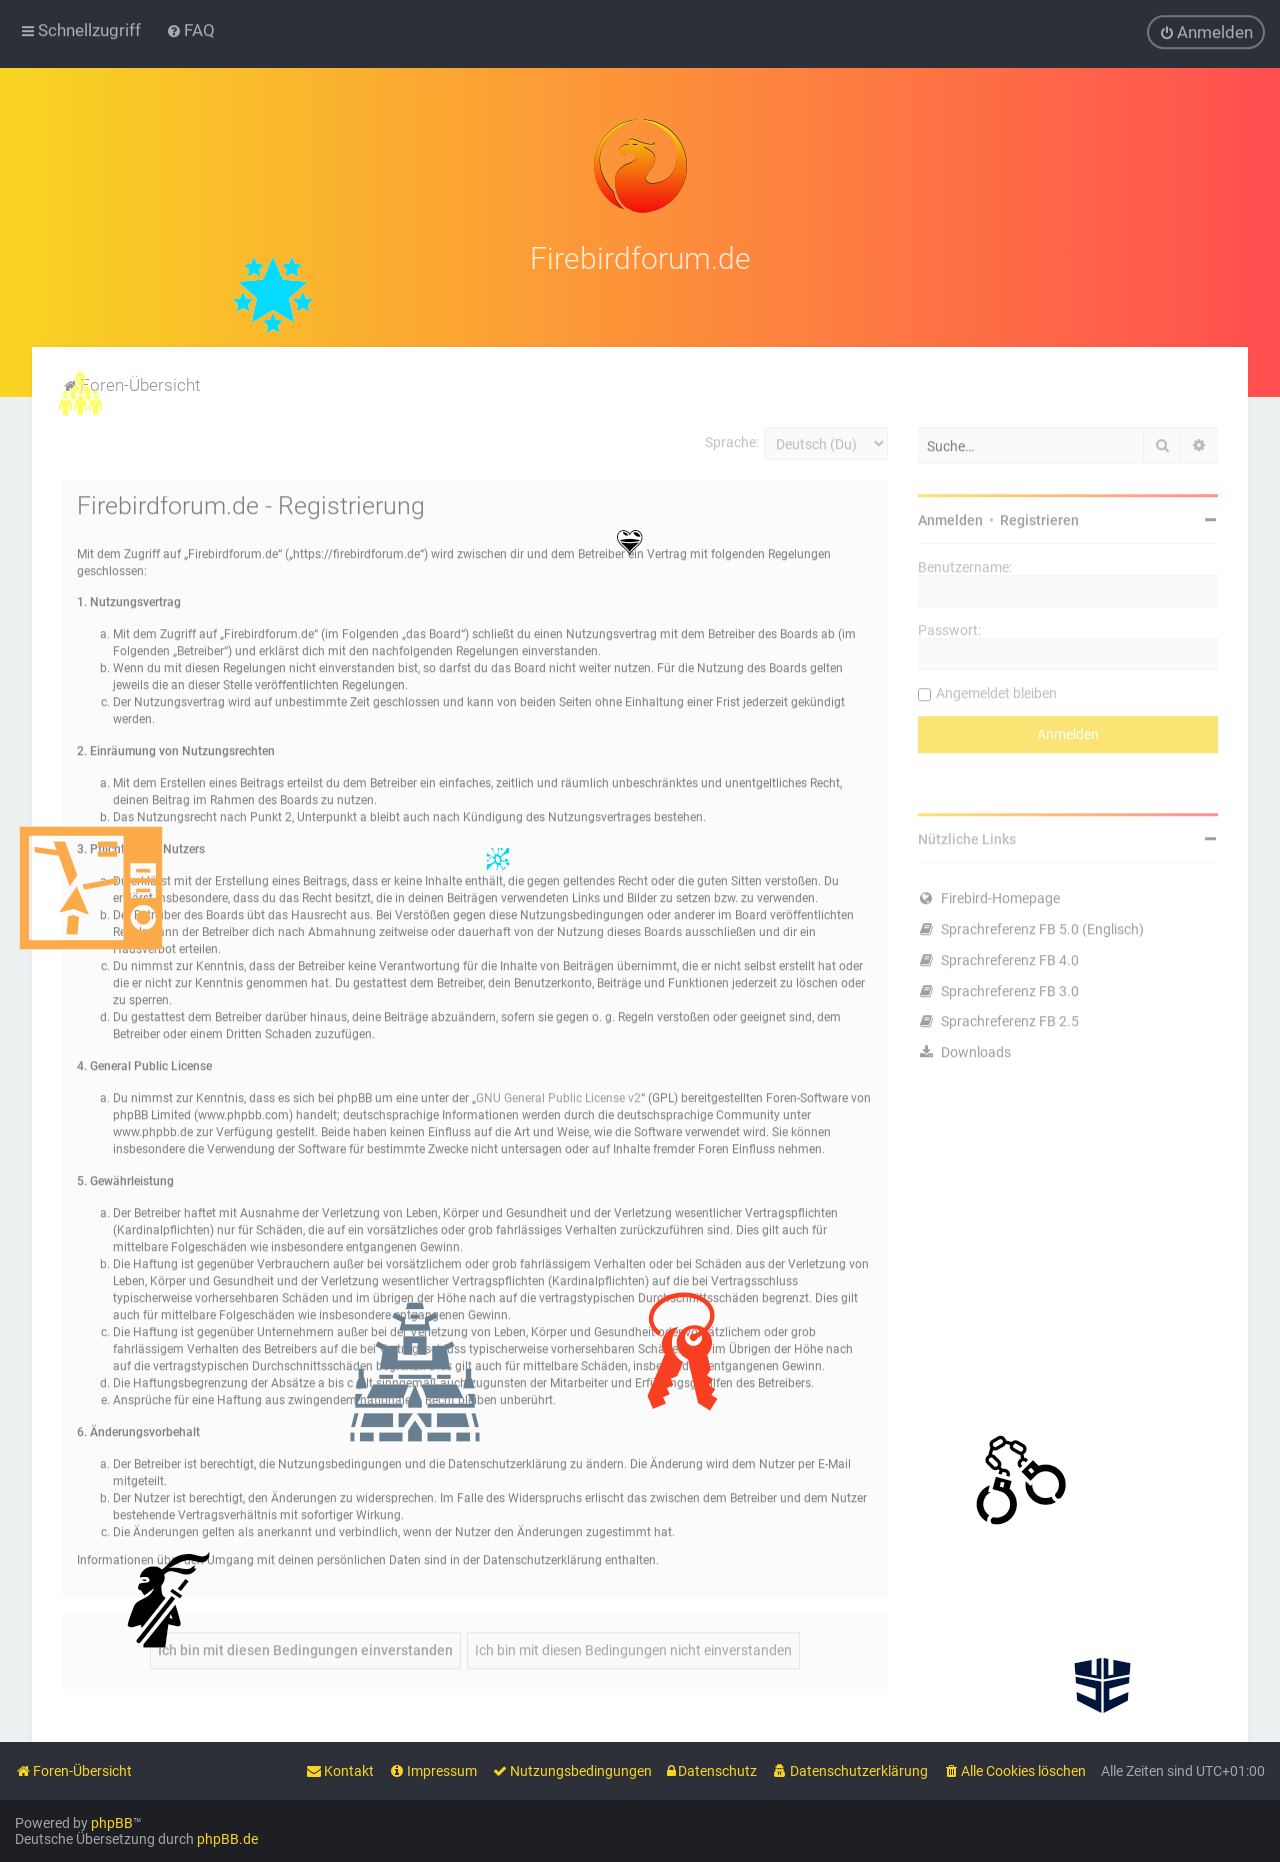  Describe the element at coordinates (1102, 1685) in the screenshot. I see `abstract game logo or brand icon` at that location.